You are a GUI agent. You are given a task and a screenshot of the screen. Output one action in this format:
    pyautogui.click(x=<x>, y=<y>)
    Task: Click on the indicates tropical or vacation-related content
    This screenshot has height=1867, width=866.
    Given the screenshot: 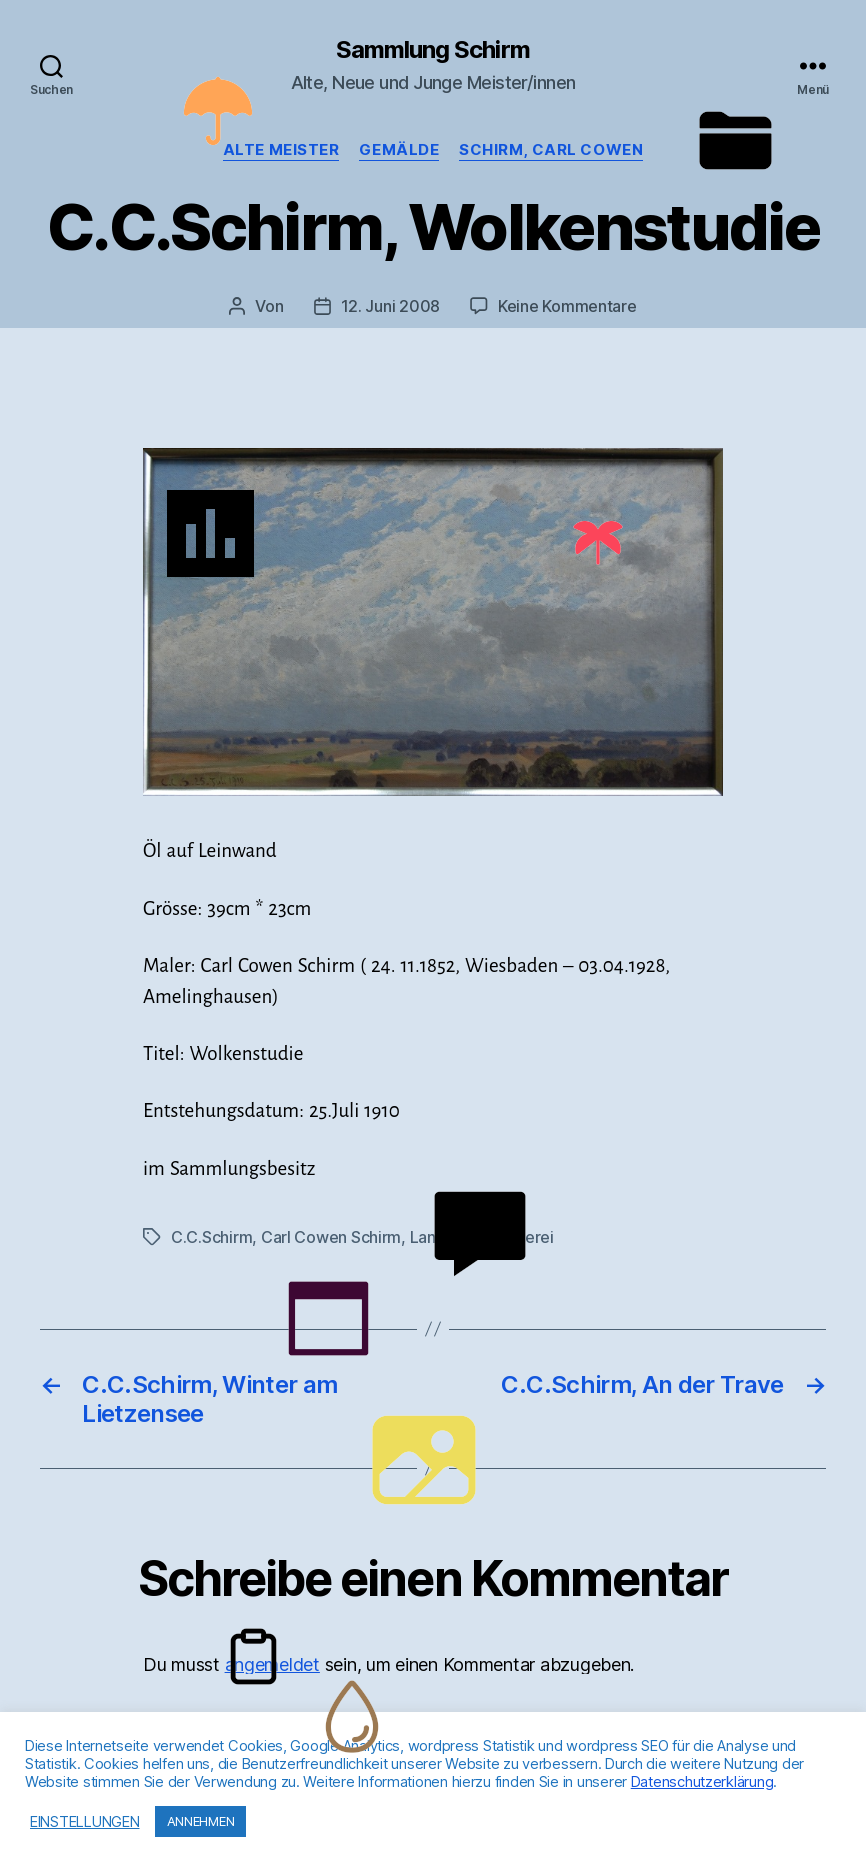 What is the action you would take?
    pyautogui.click(x=598, y=542)
    